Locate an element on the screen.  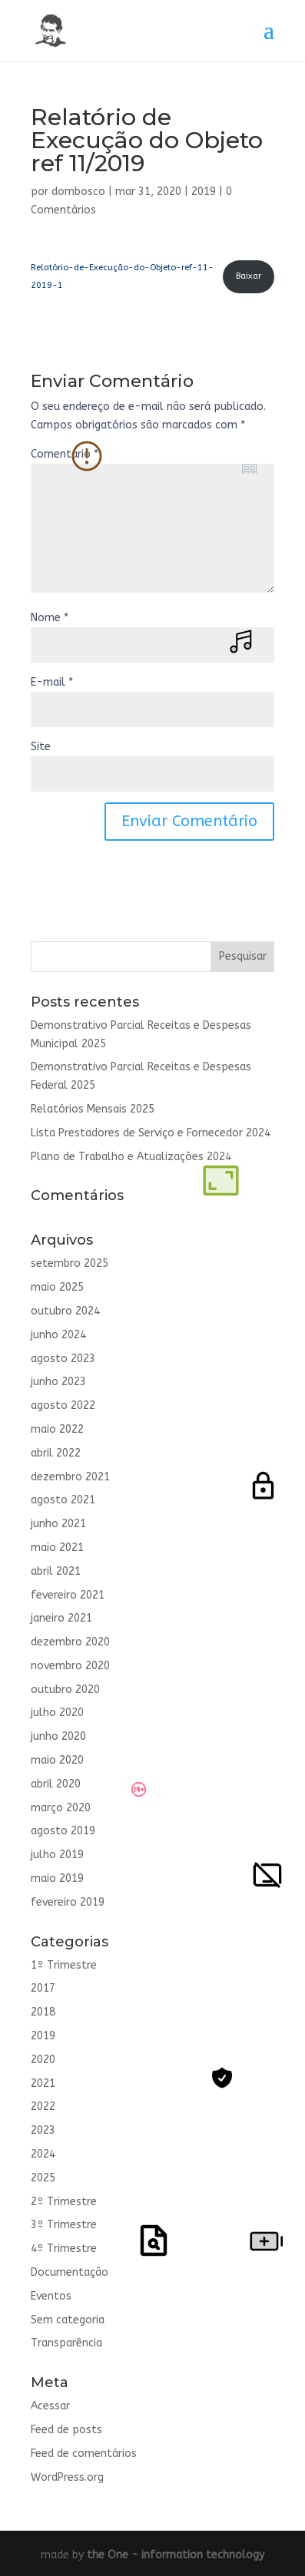
iPad is disconnected or unavailable is located at coordinates (267, 1875).